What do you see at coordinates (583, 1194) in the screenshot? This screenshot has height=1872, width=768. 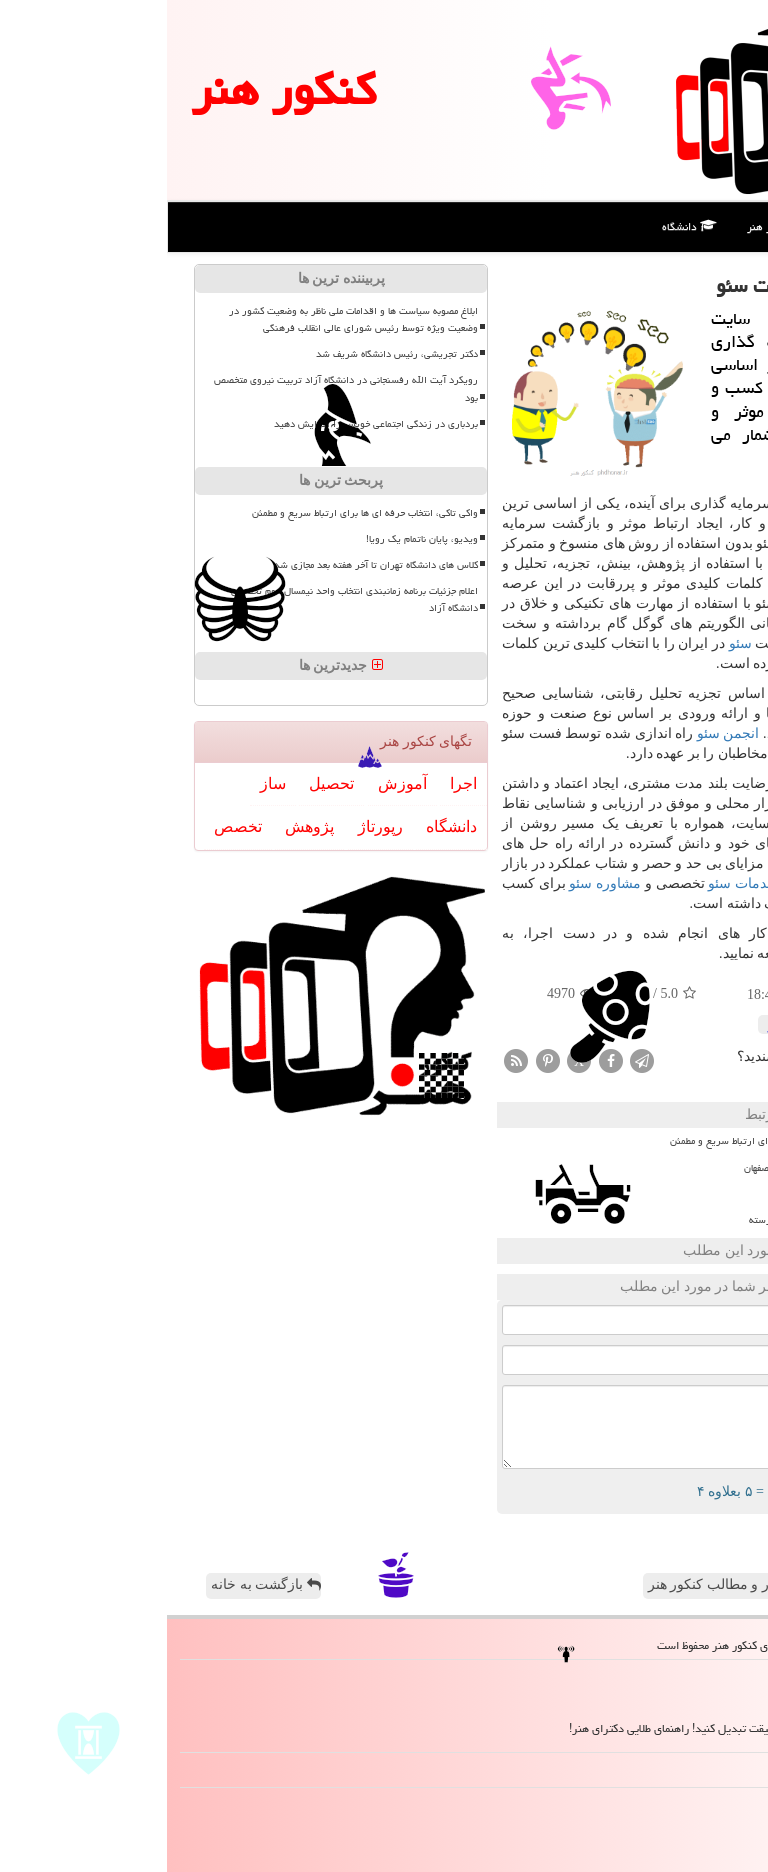 I see `select off-road vehicle type` at bounding box center [583, 1194].